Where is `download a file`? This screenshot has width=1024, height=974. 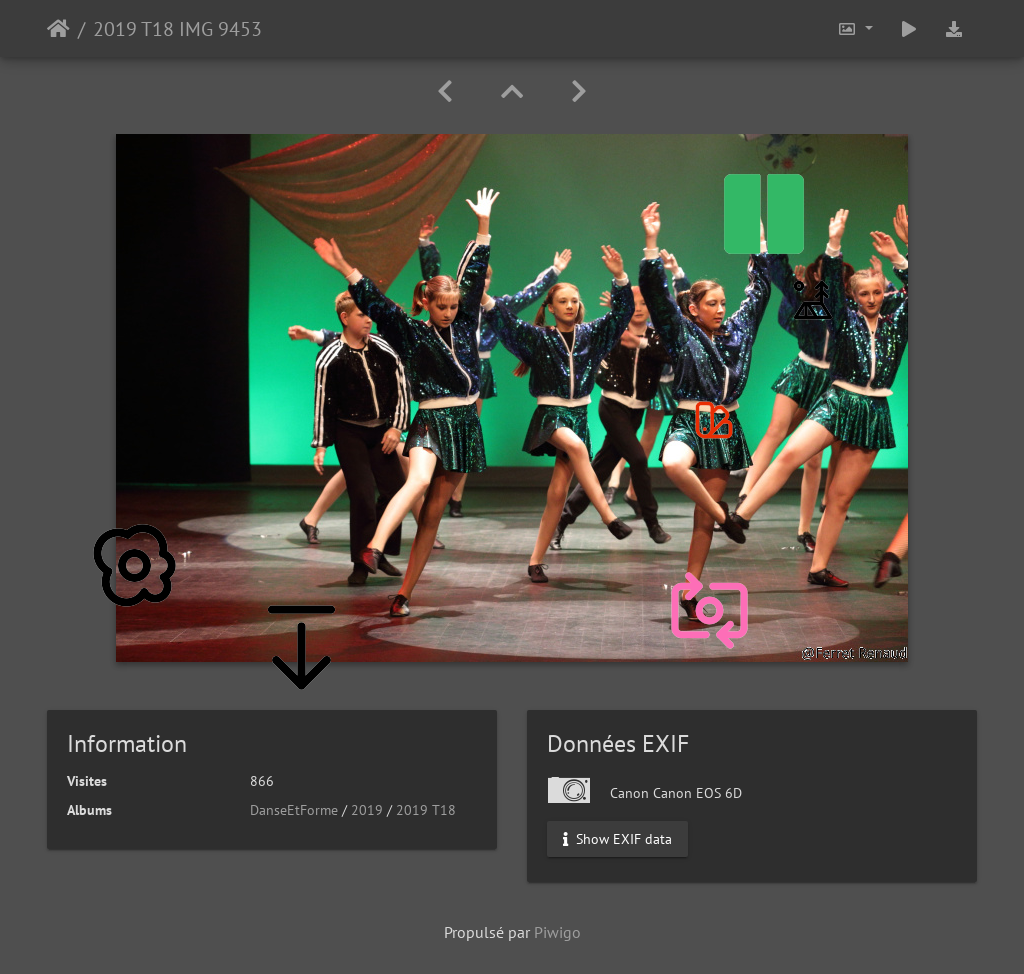 download a file is located at coordinates (301, 647).